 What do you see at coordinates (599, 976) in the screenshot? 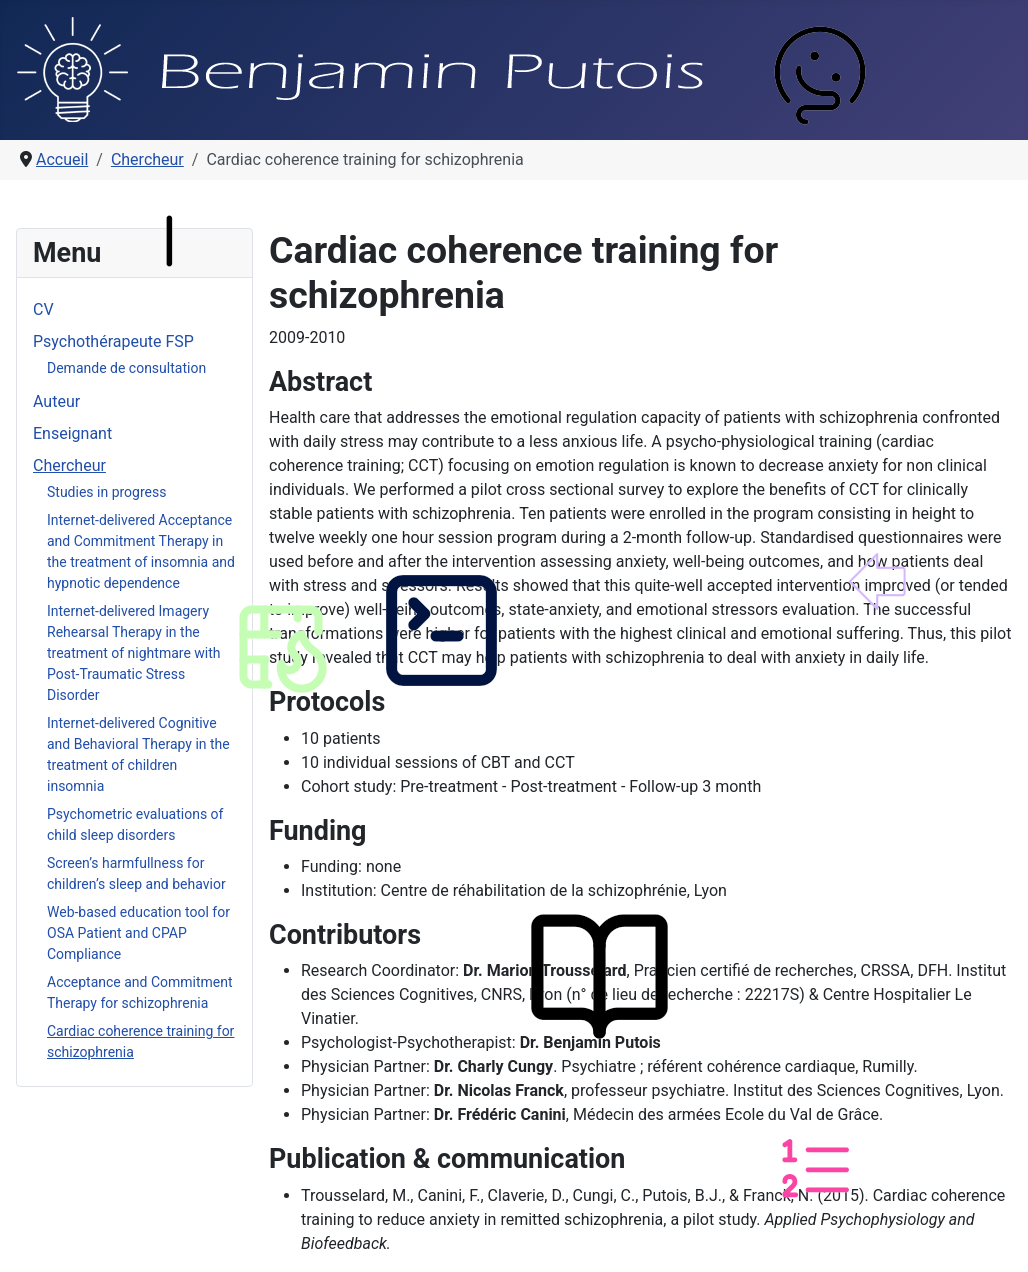
I see `open reading mode or e-reader` at bounding box center [599, 976].